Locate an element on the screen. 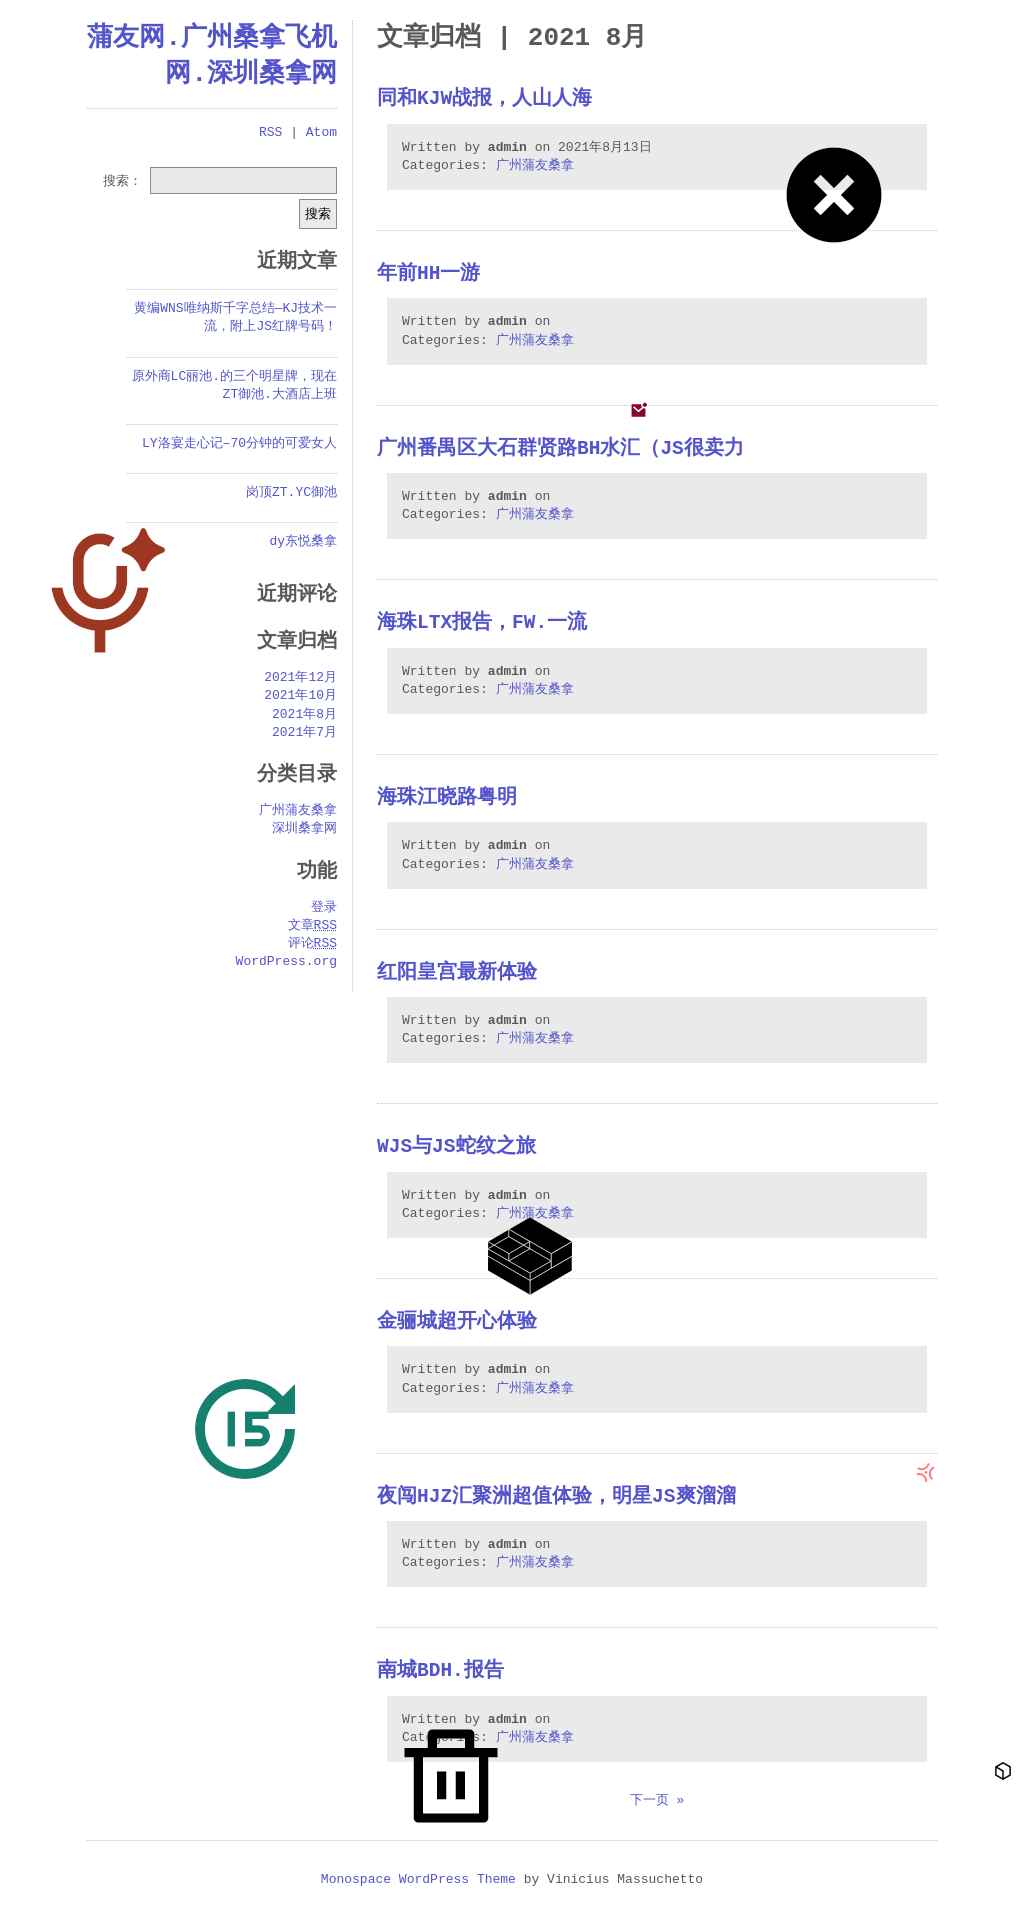 Image resolution: width=1024 pixels, height=1909 pixels. open Launchpad app launcher is located at coordinates (925, 1472).